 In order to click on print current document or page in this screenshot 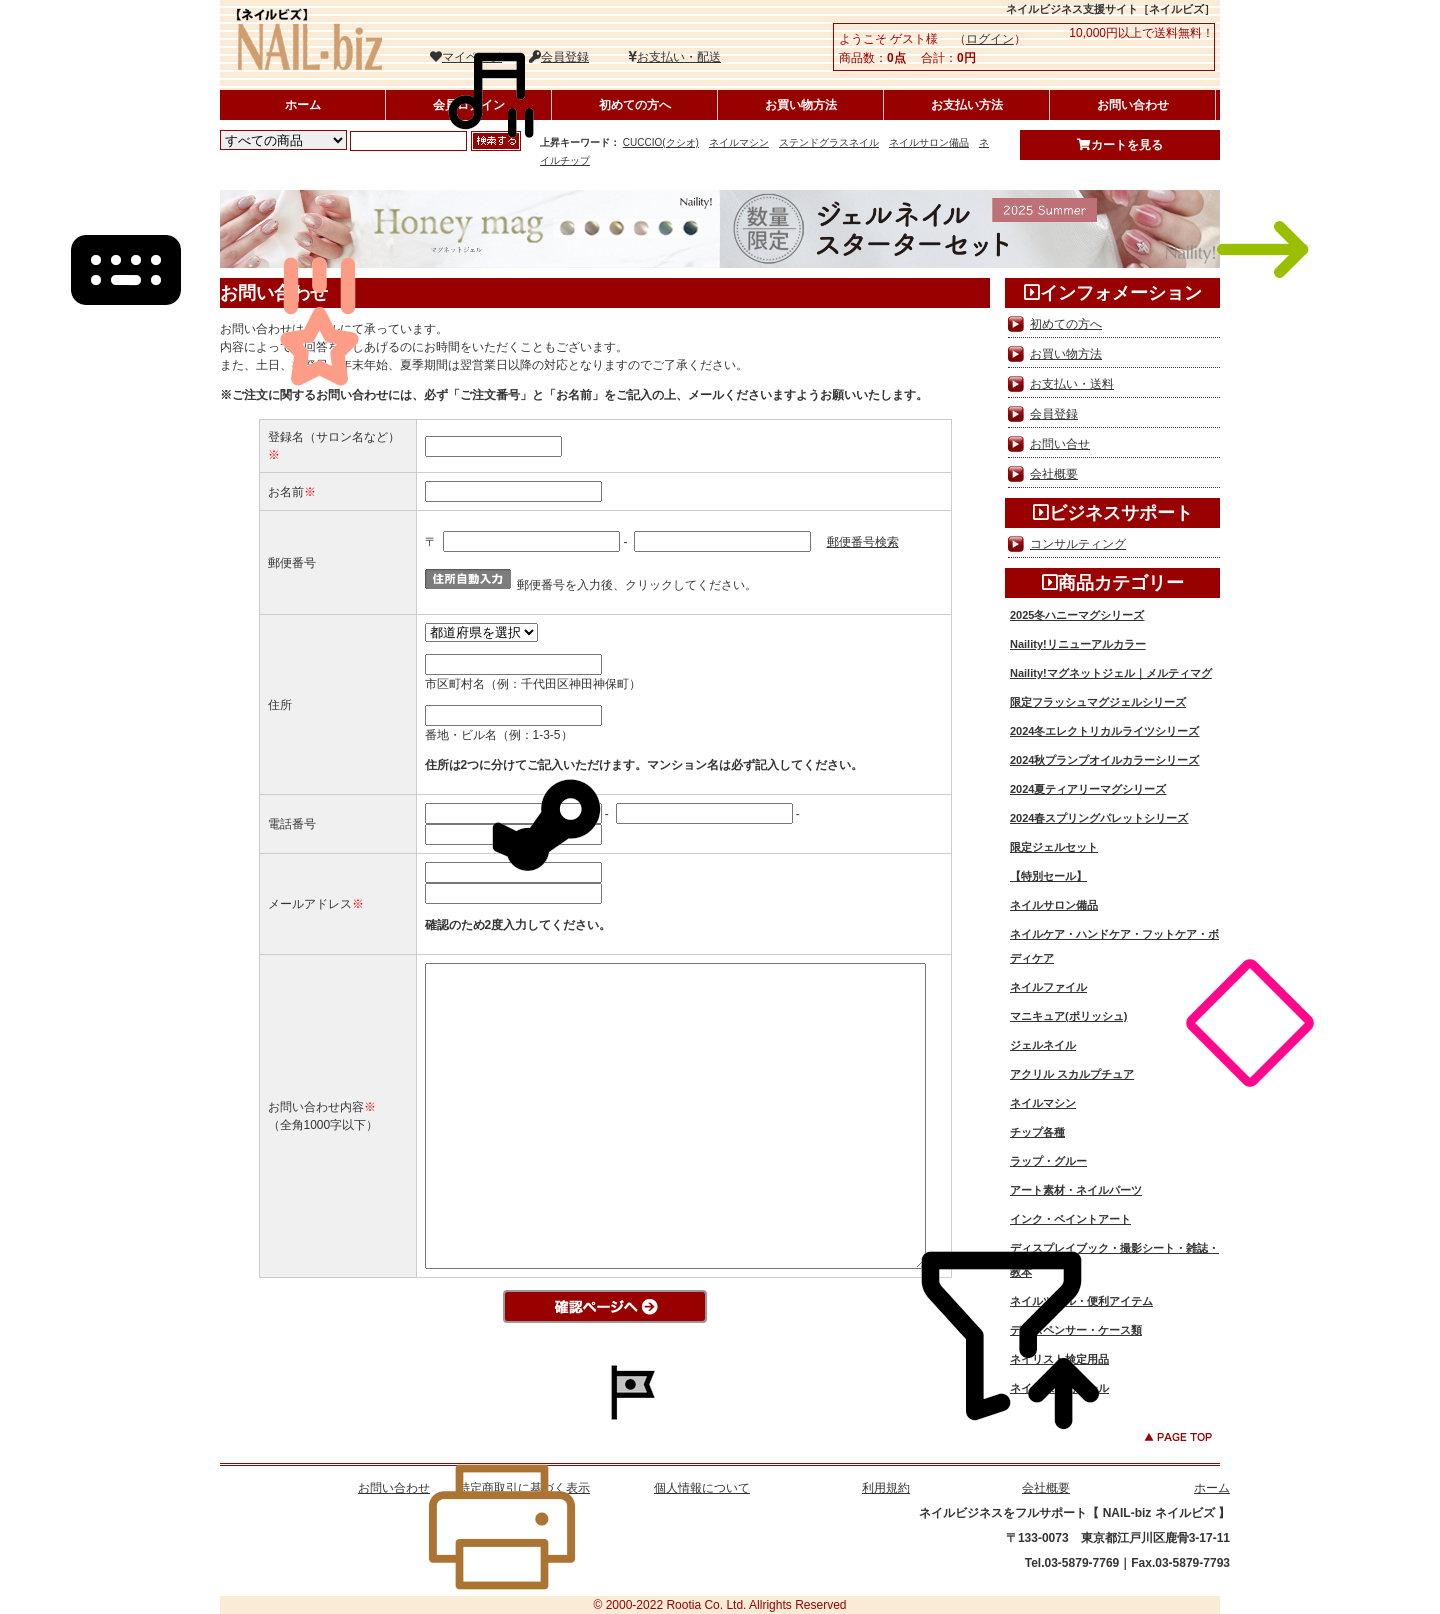, I will do `click(502, 1527)`.